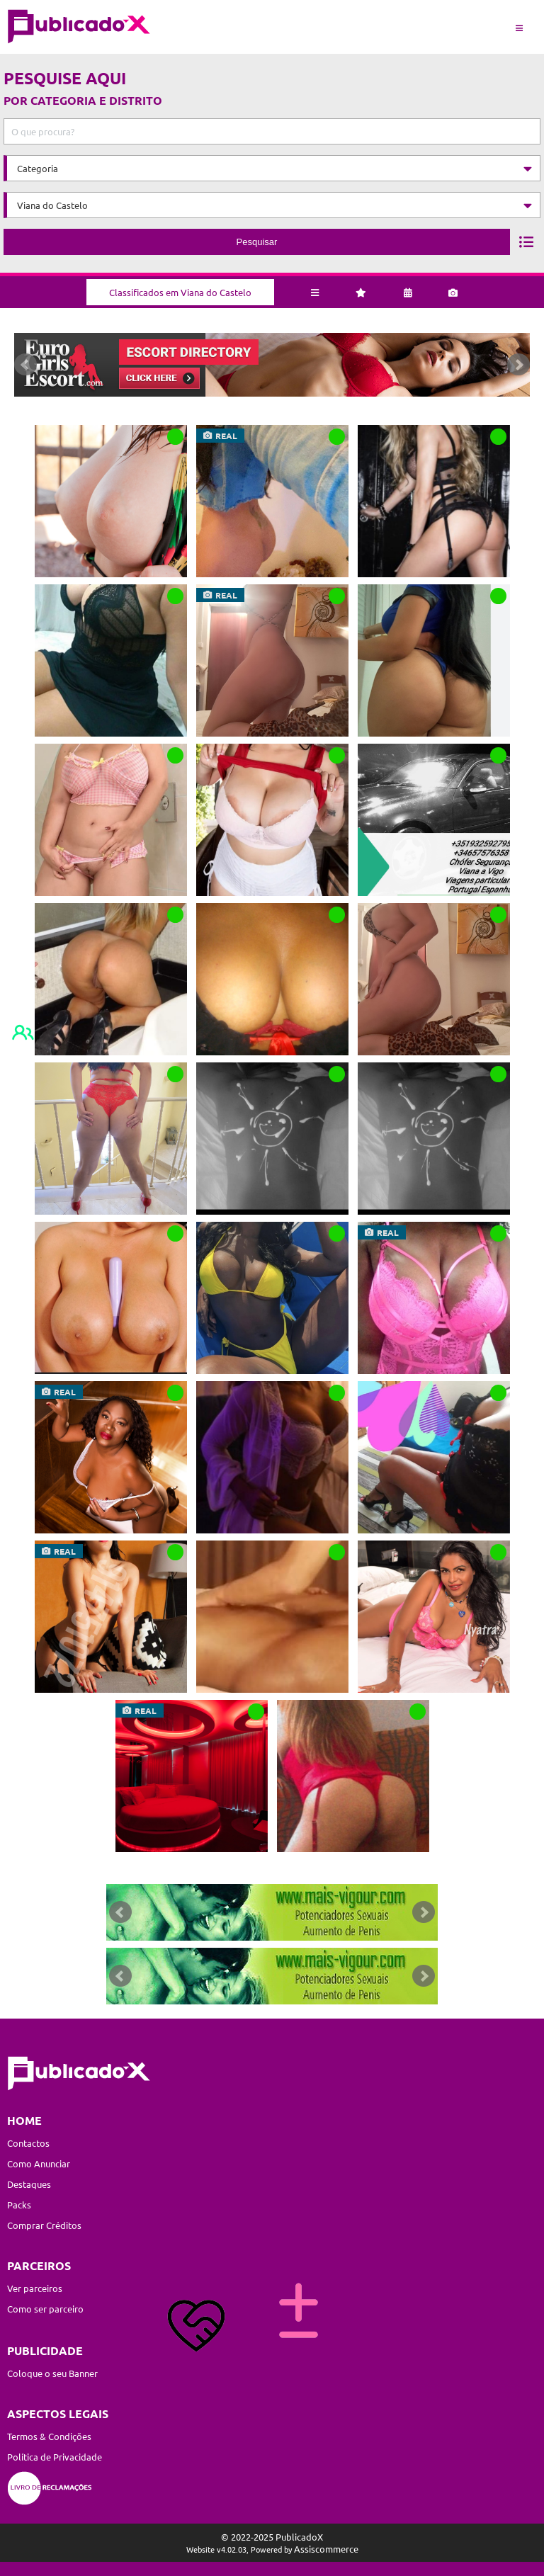  I want to click on view code differences or changes, so click(298, 2311).